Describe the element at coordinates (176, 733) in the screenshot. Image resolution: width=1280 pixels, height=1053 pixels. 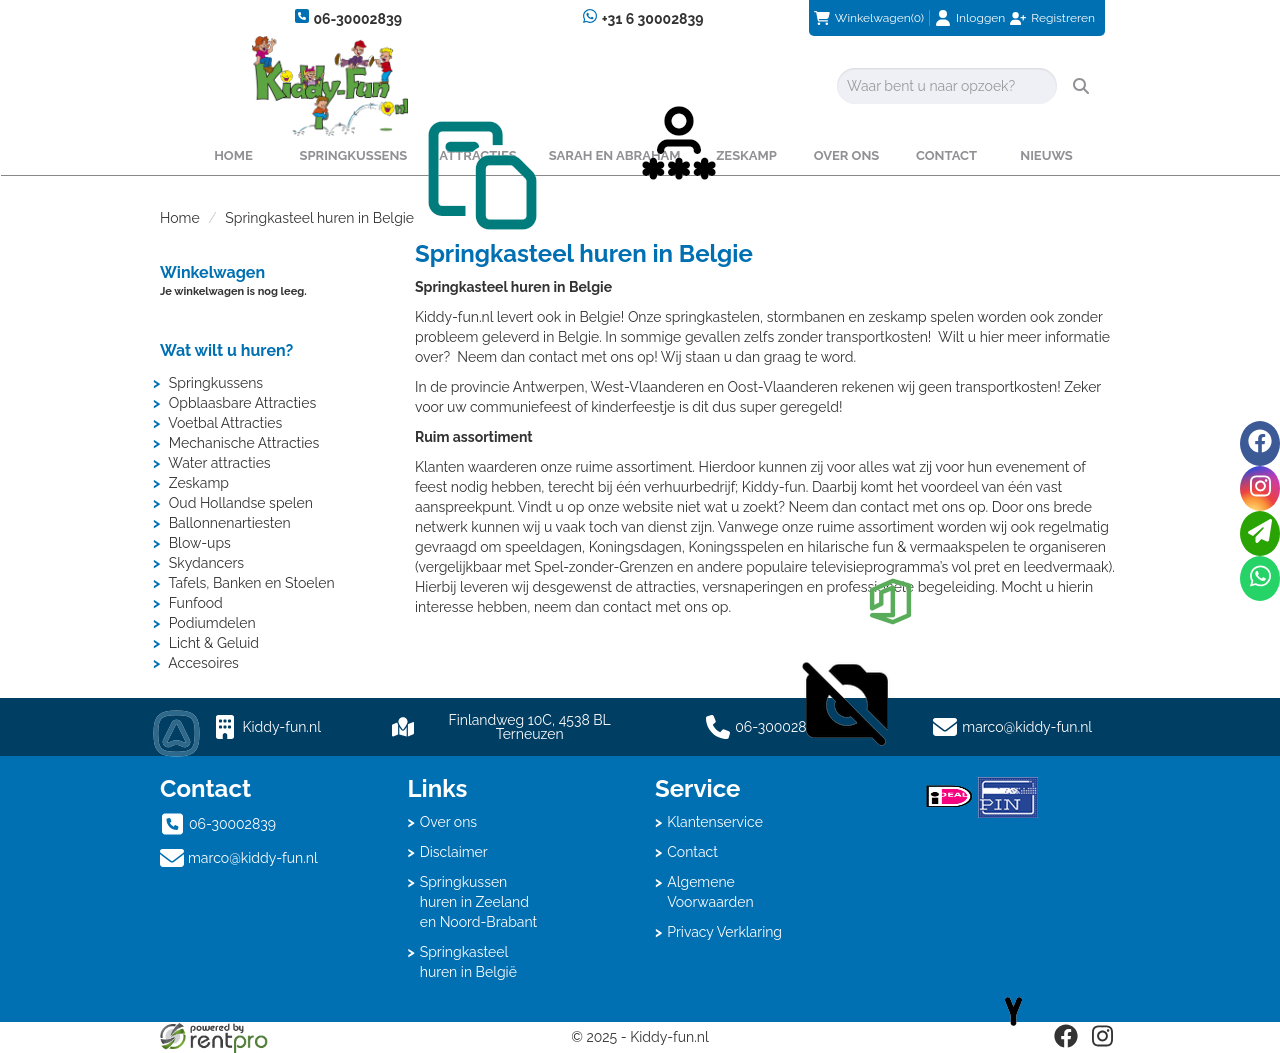
I see `AdonisJS framework logo` at that location.